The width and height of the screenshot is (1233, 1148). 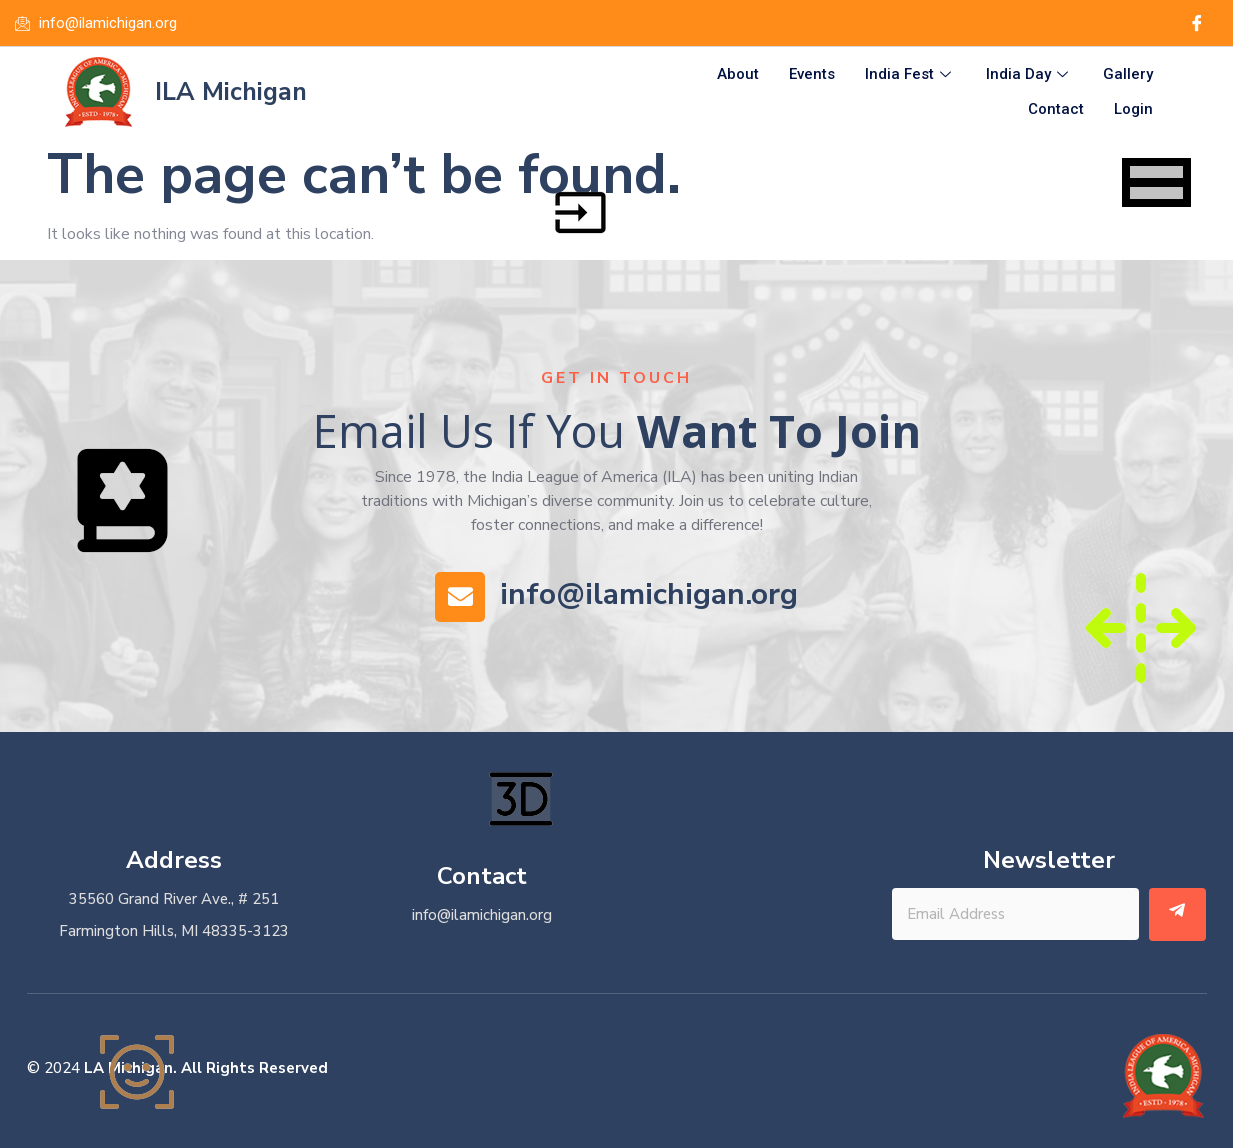 What do you see at coordinates (521, 799) in the screenshot?
I see `switch to 3D view mode` at bounding box center [521, 799].